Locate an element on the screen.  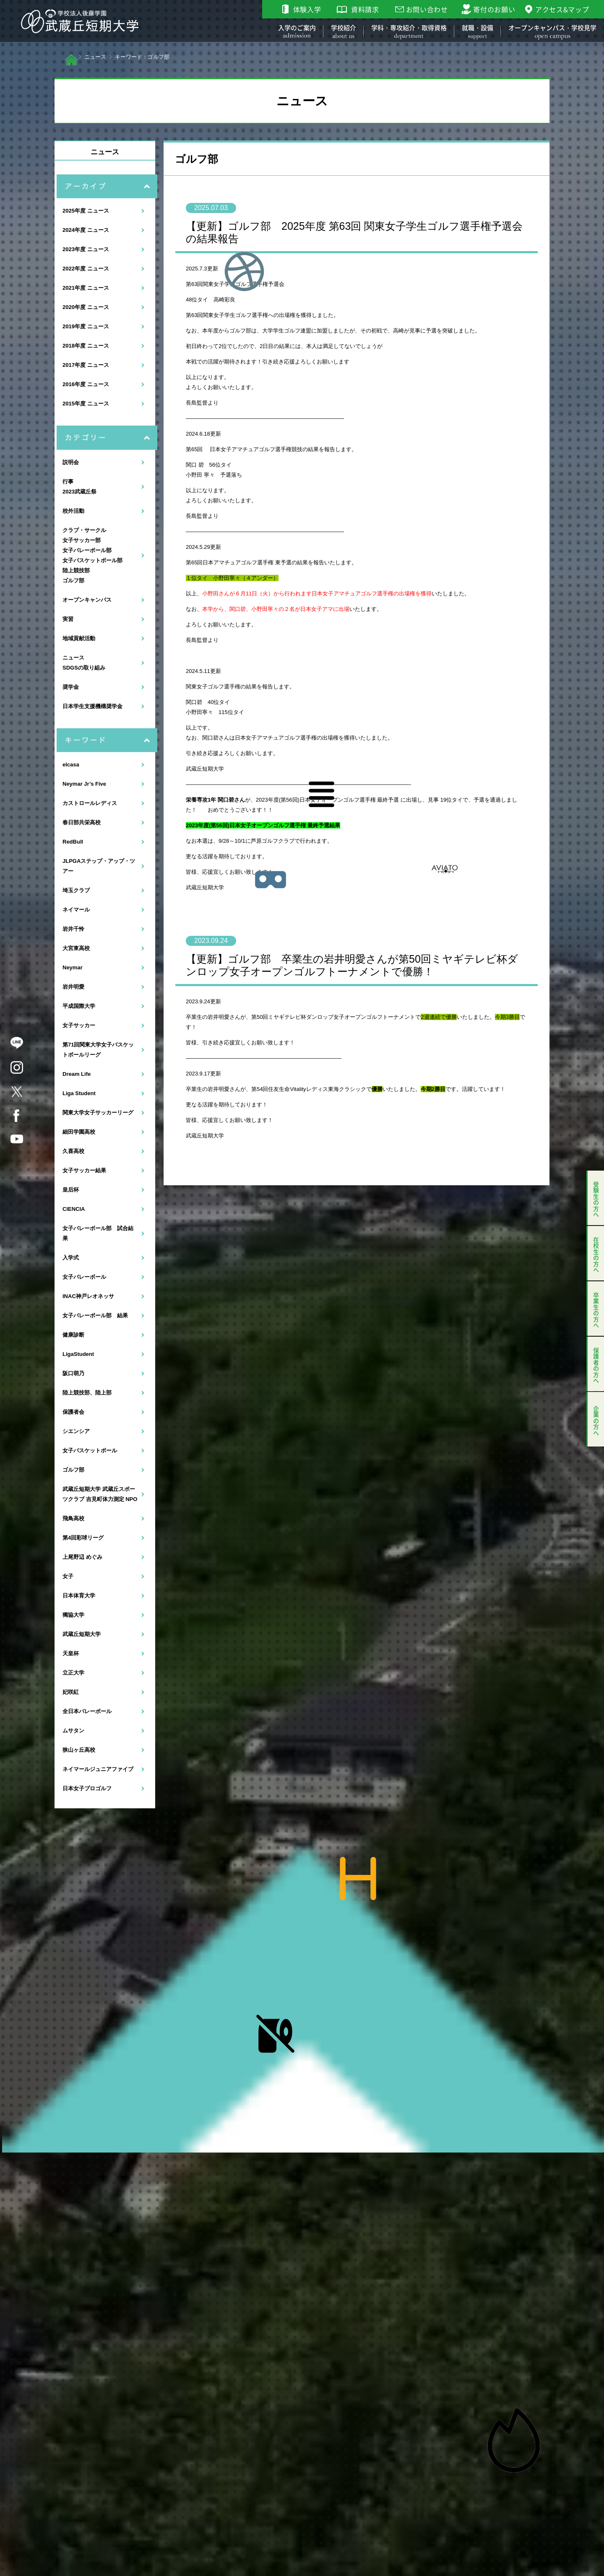
insert a heading in a text editor is located at coordinates (358, 1878).